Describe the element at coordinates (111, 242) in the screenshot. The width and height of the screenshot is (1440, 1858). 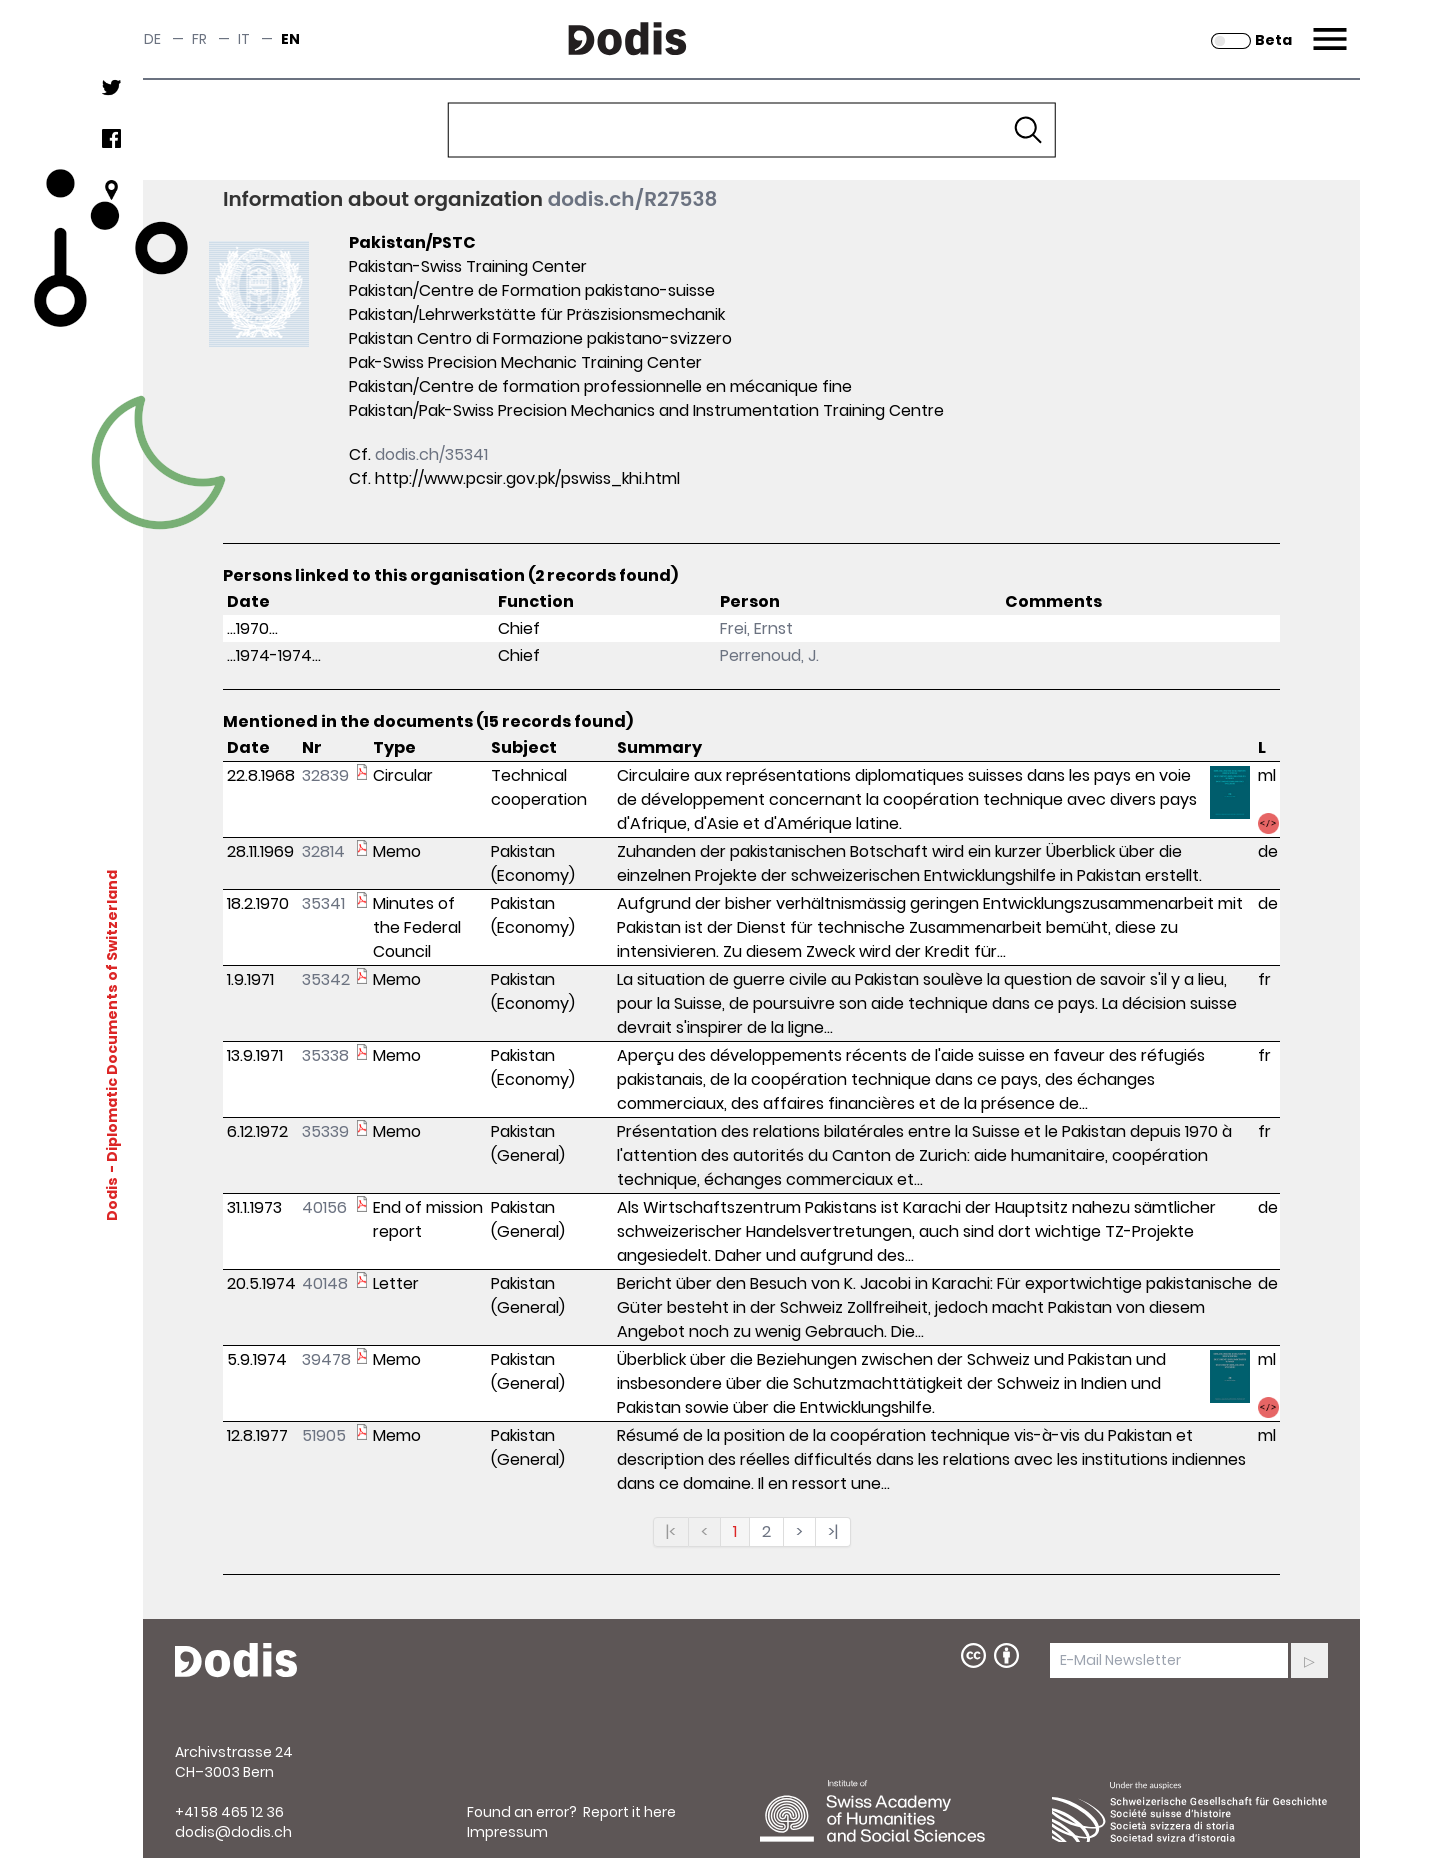
I see `view the merge queue for pending pull requests` at that location.